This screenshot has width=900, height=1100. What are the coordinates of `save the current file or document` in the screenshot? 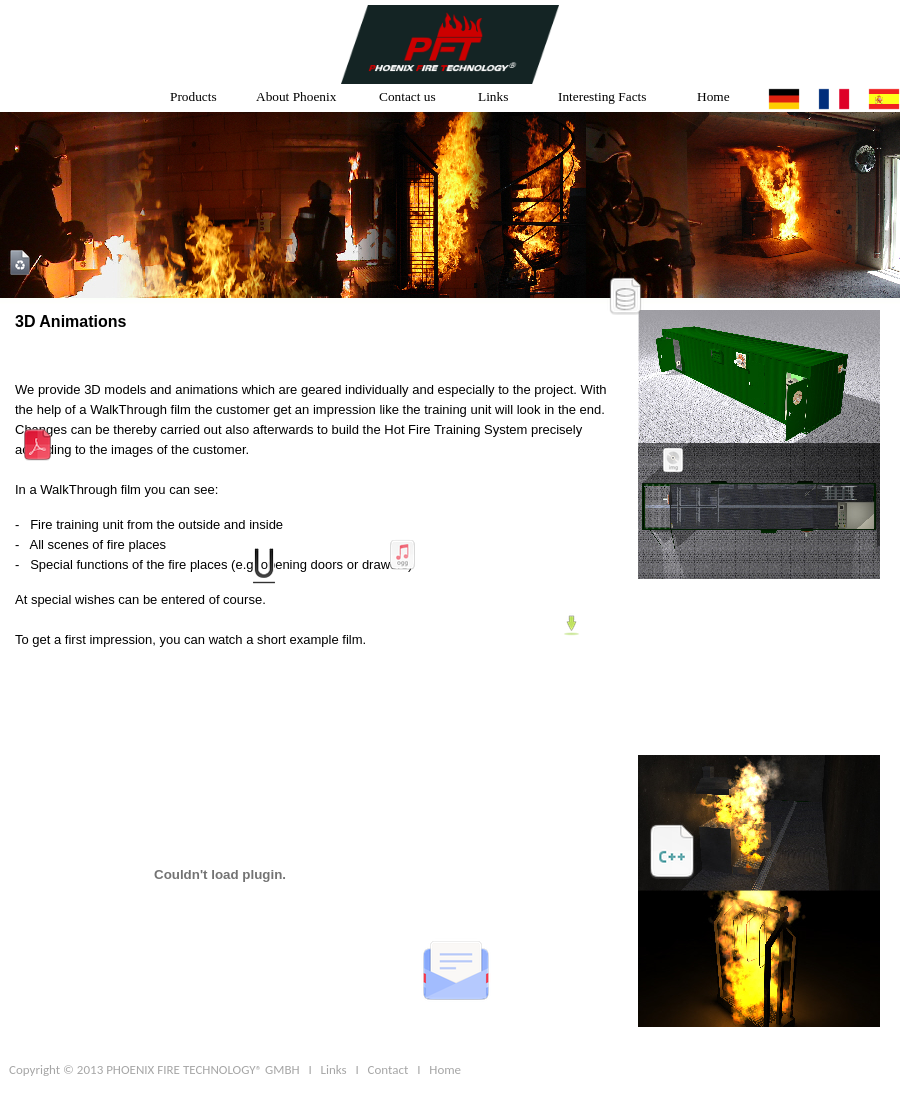 It's located at (571, 623).